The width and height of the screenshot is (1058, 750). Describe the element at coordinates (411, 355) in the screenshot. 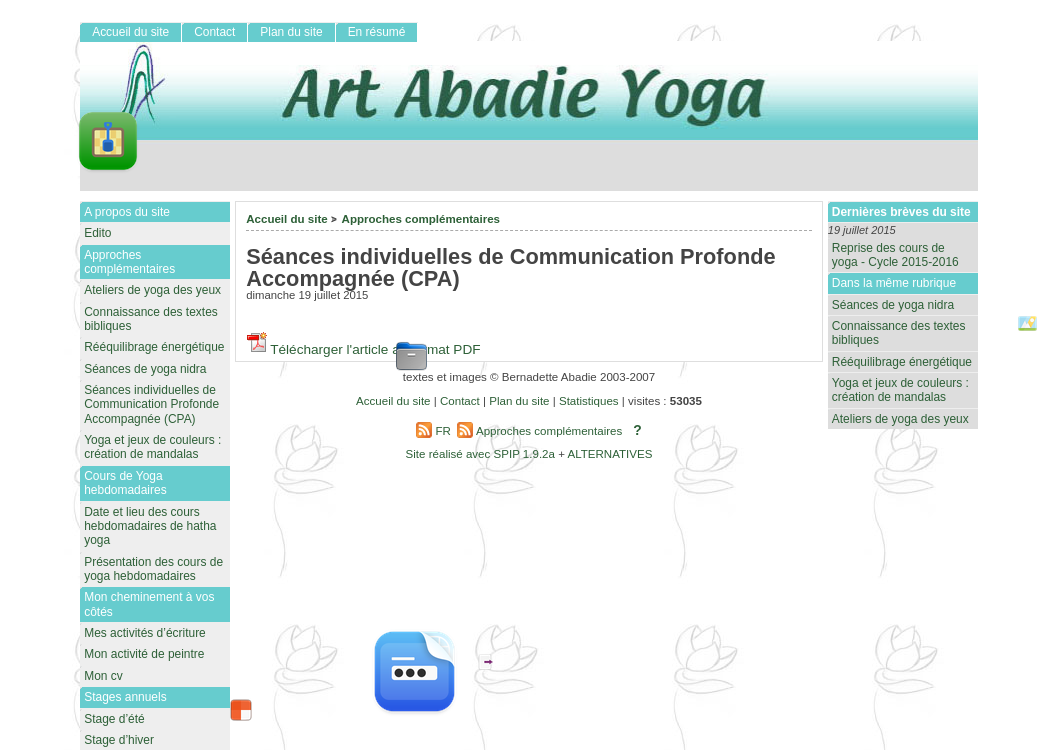

I see `open the file manager application` at that location.